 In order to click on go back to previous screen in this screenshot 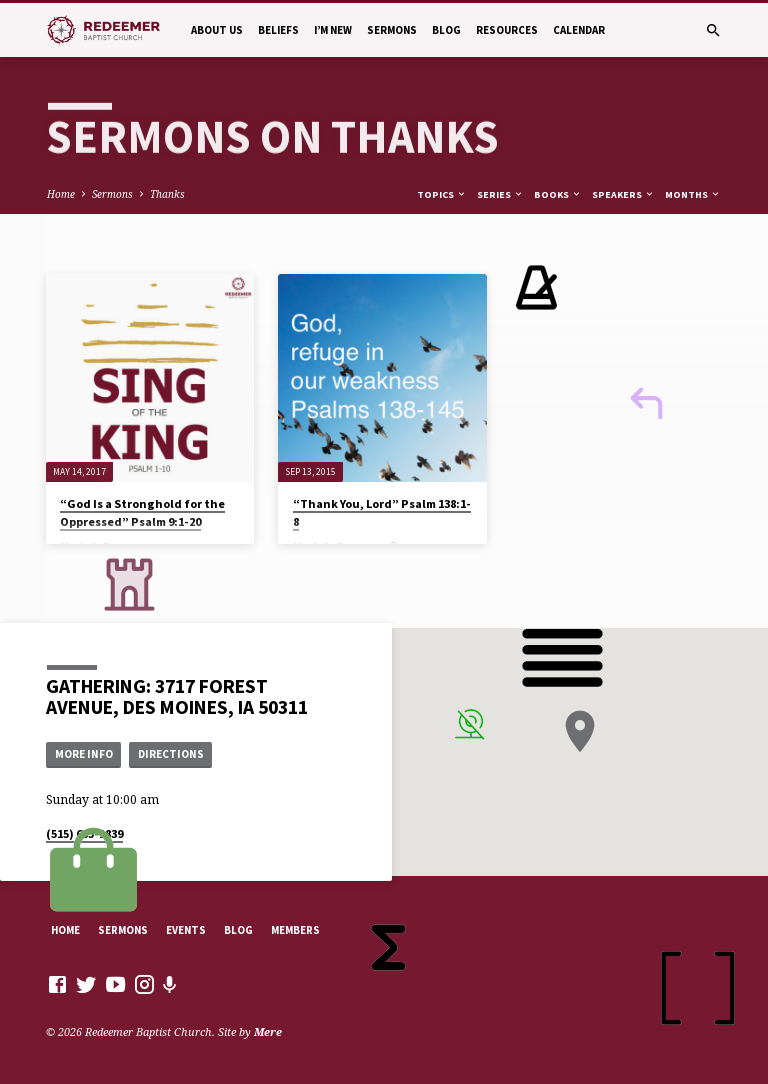, I will do `click(647, 404)`.